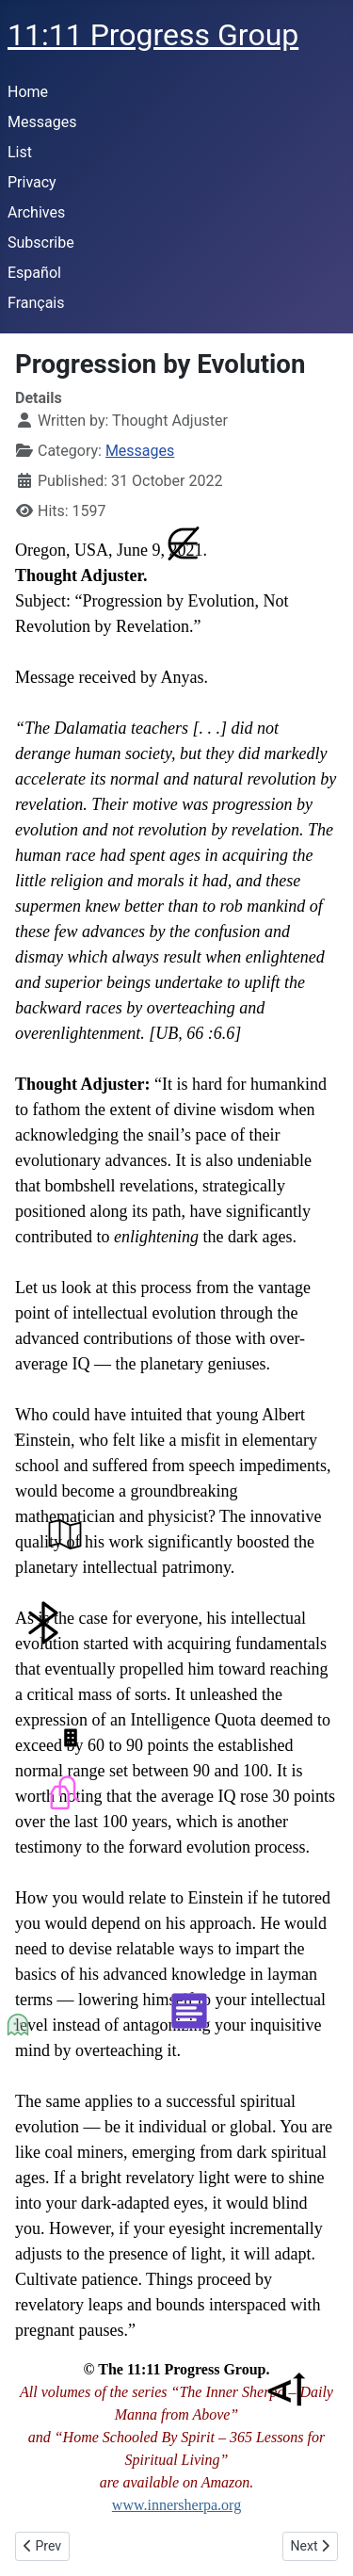  Describe the element at coordinates (63, 1793) in the screenshot. I see `select tea or hot beverage option` at that location.